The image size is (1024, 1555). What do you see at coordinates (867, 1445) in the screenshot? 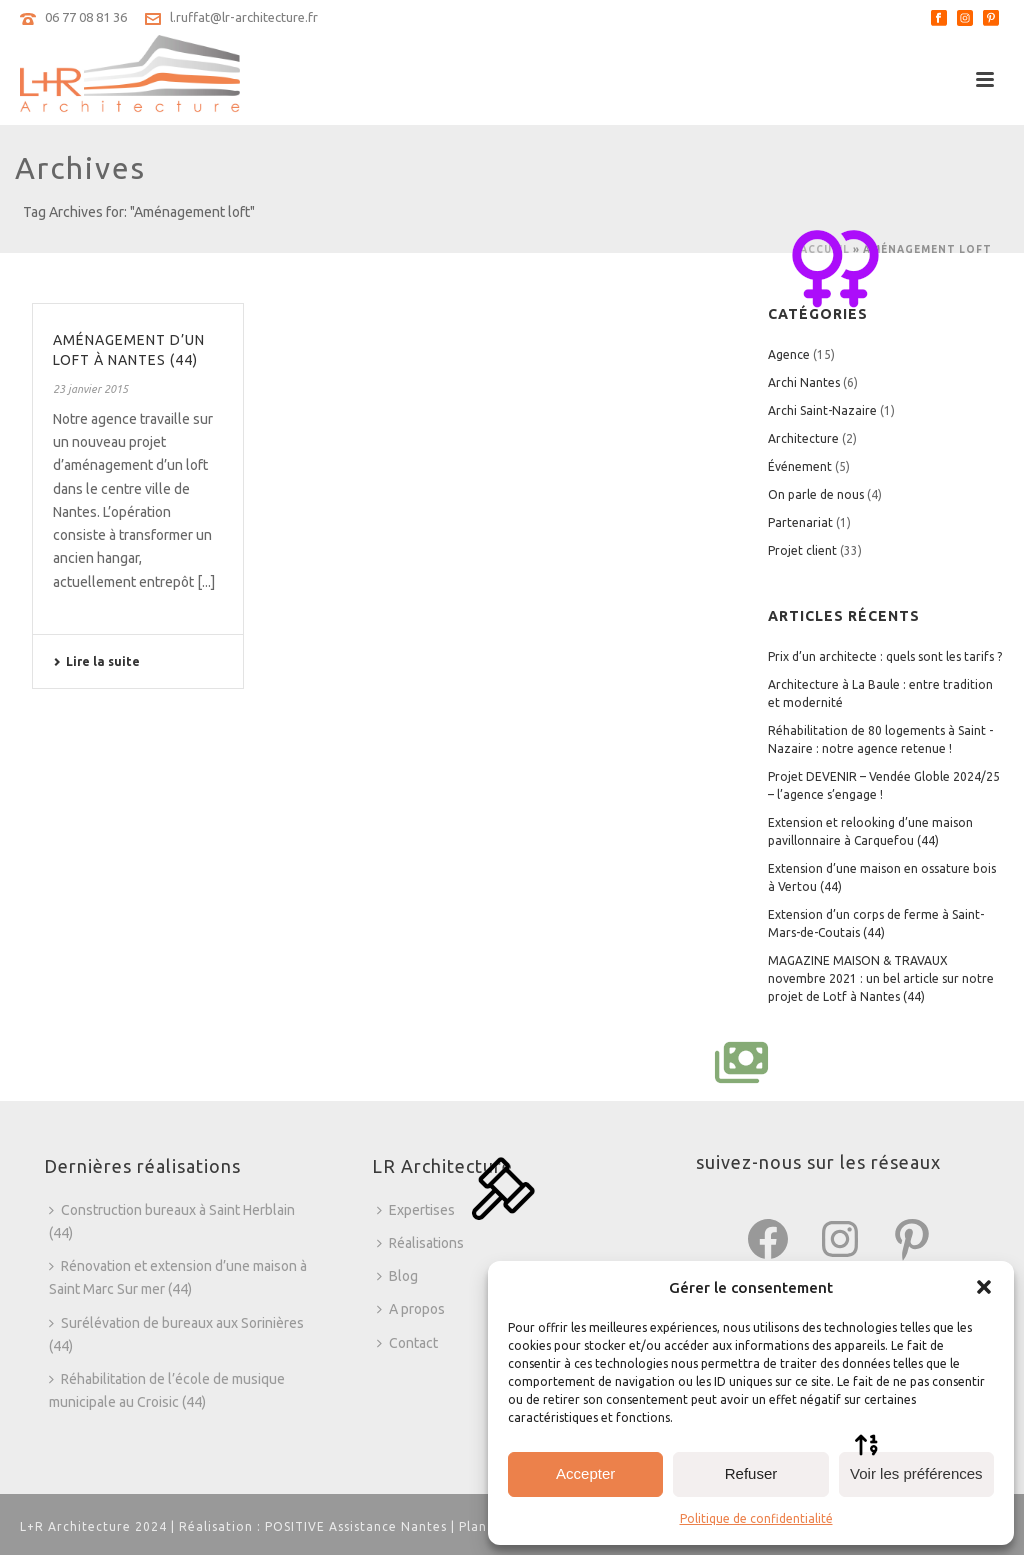
I see `sort numbers in ascending order` at bounding box center [867, 1445].